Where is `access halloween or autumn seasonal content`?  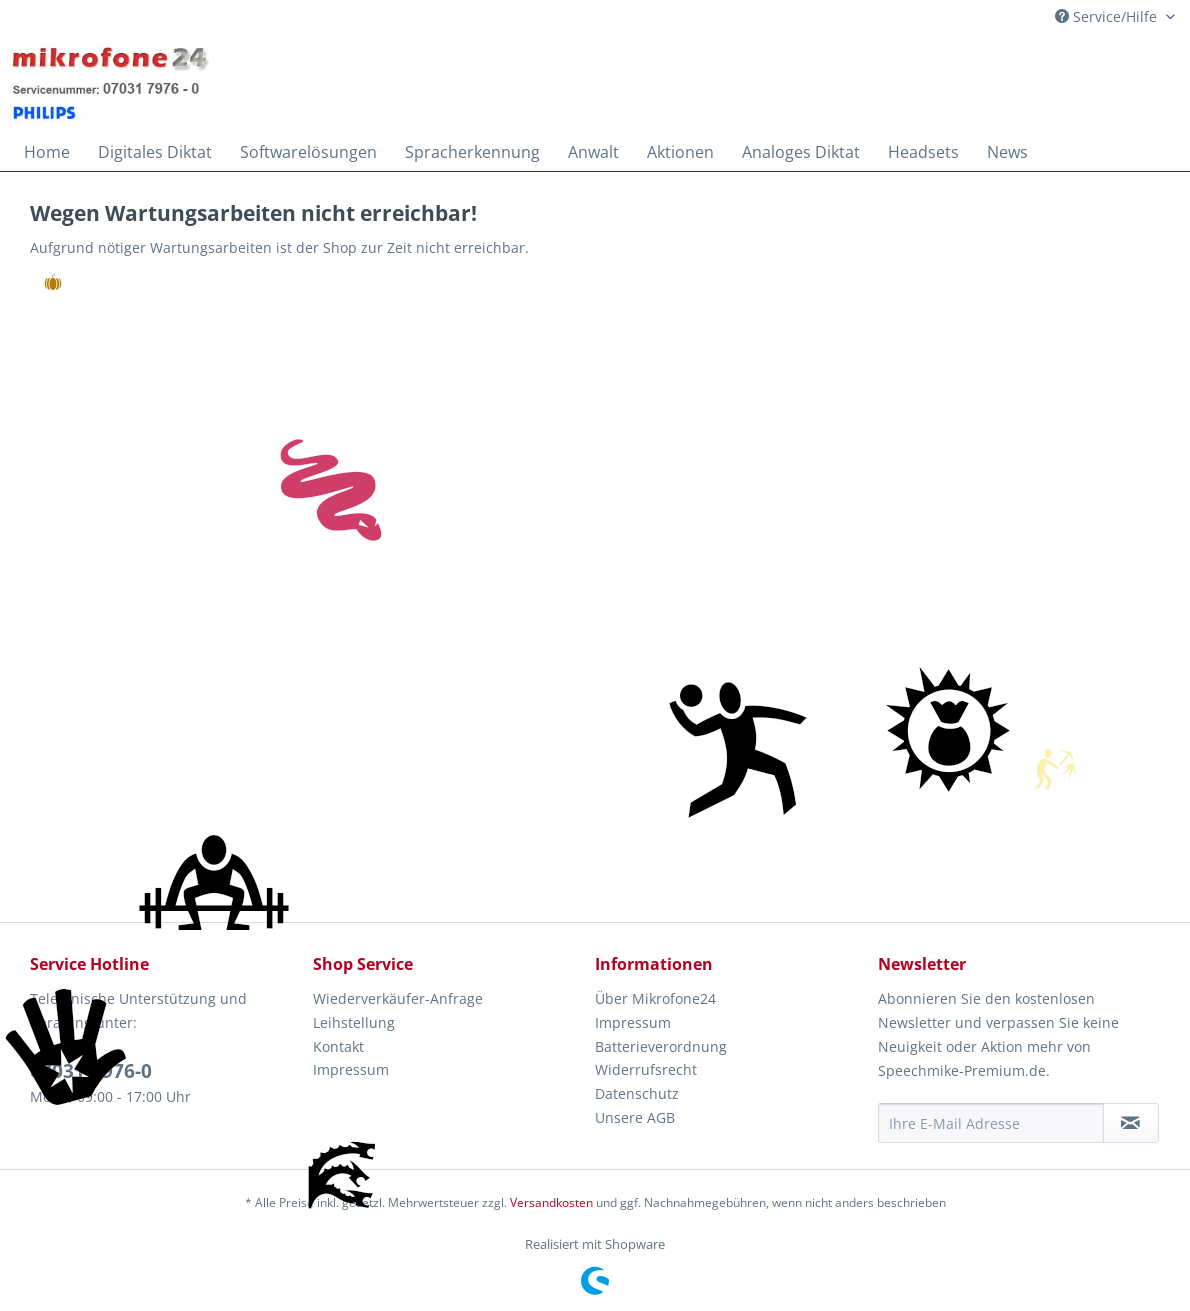 access halloween or autumn seasonal content is located at coordinates (53, 282).